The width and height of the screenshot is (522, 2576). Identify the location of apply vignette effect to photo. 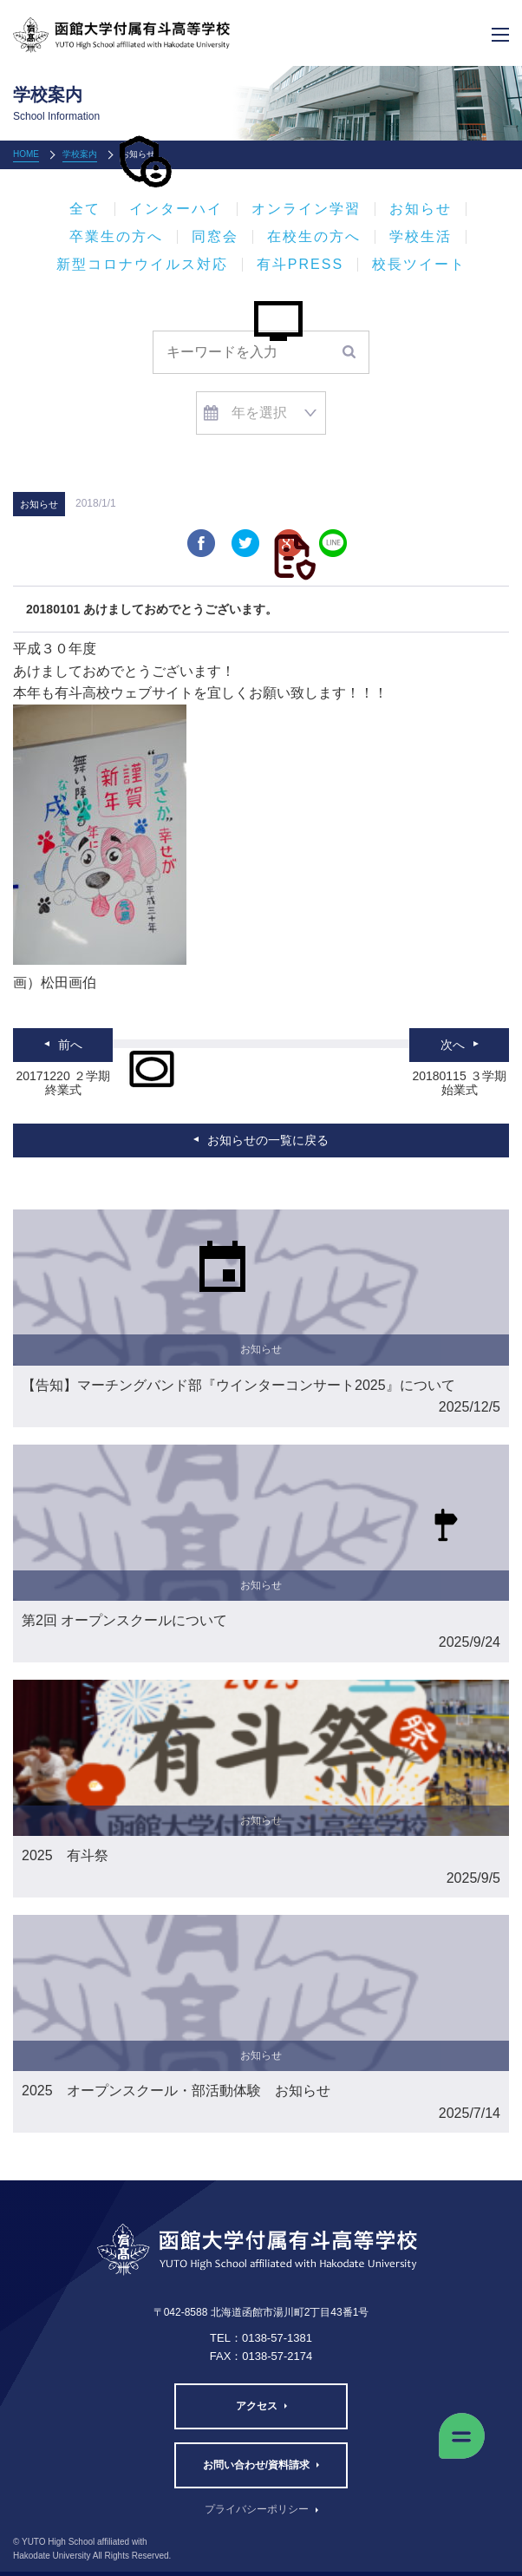
(152, 1069).